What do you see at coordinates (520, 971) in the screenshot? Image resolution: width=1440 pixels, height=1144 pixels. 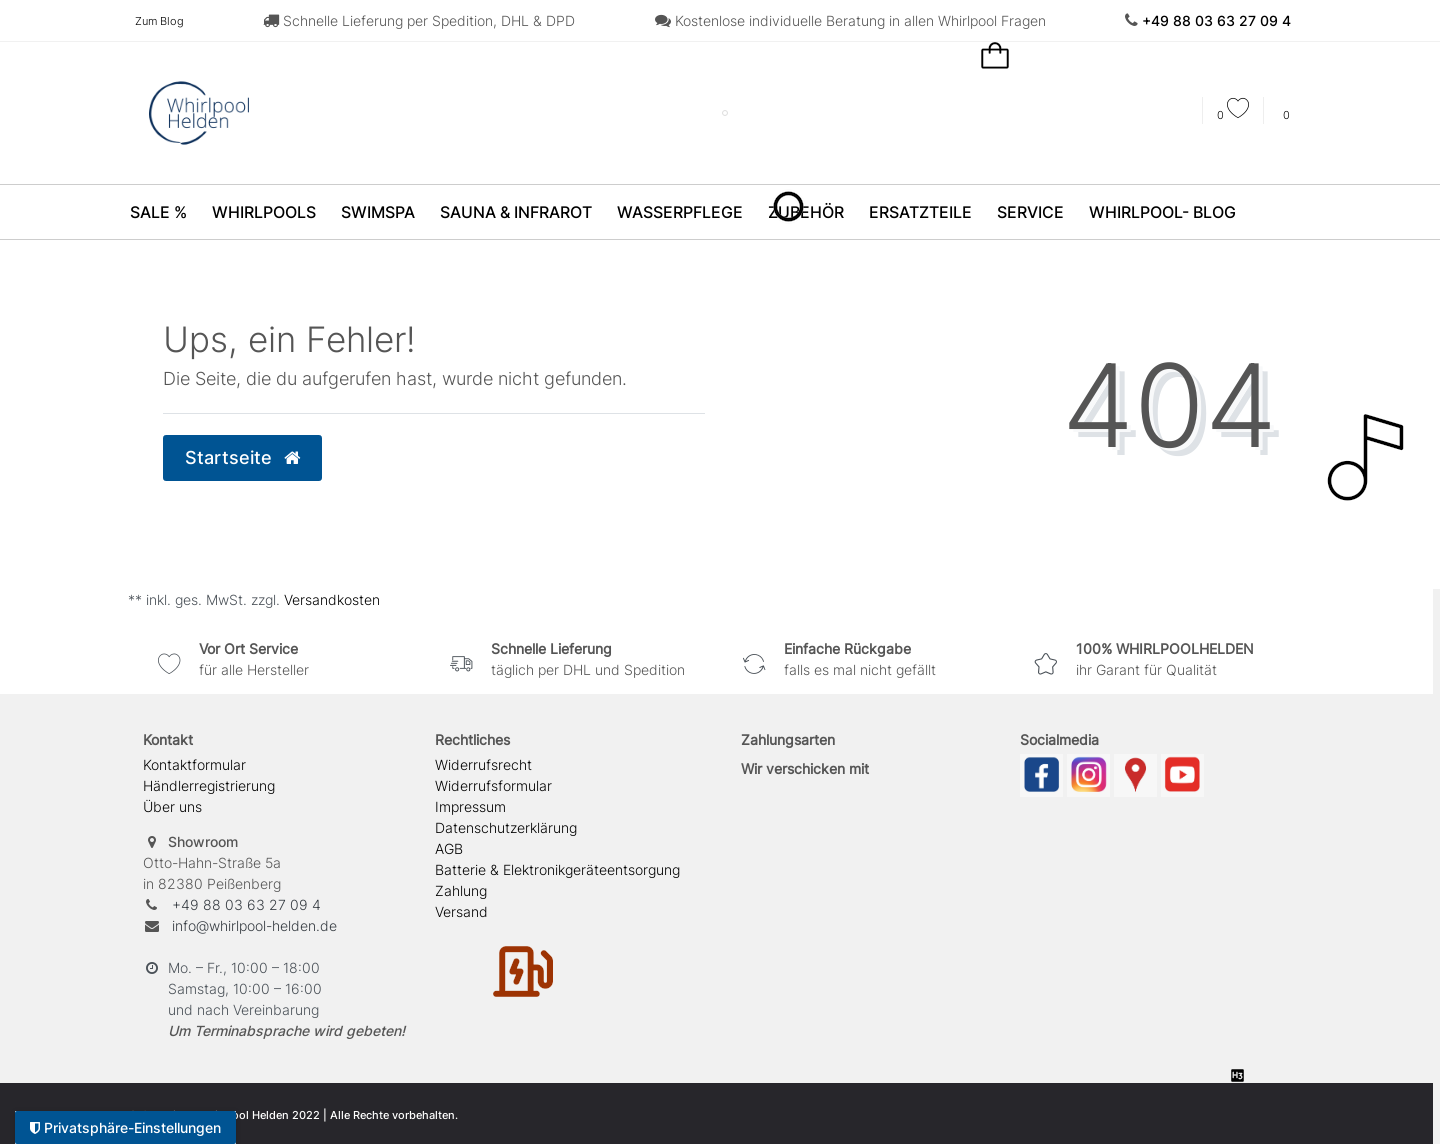 I see `find nearby EV charging stations` at bounding box center [520, 971].